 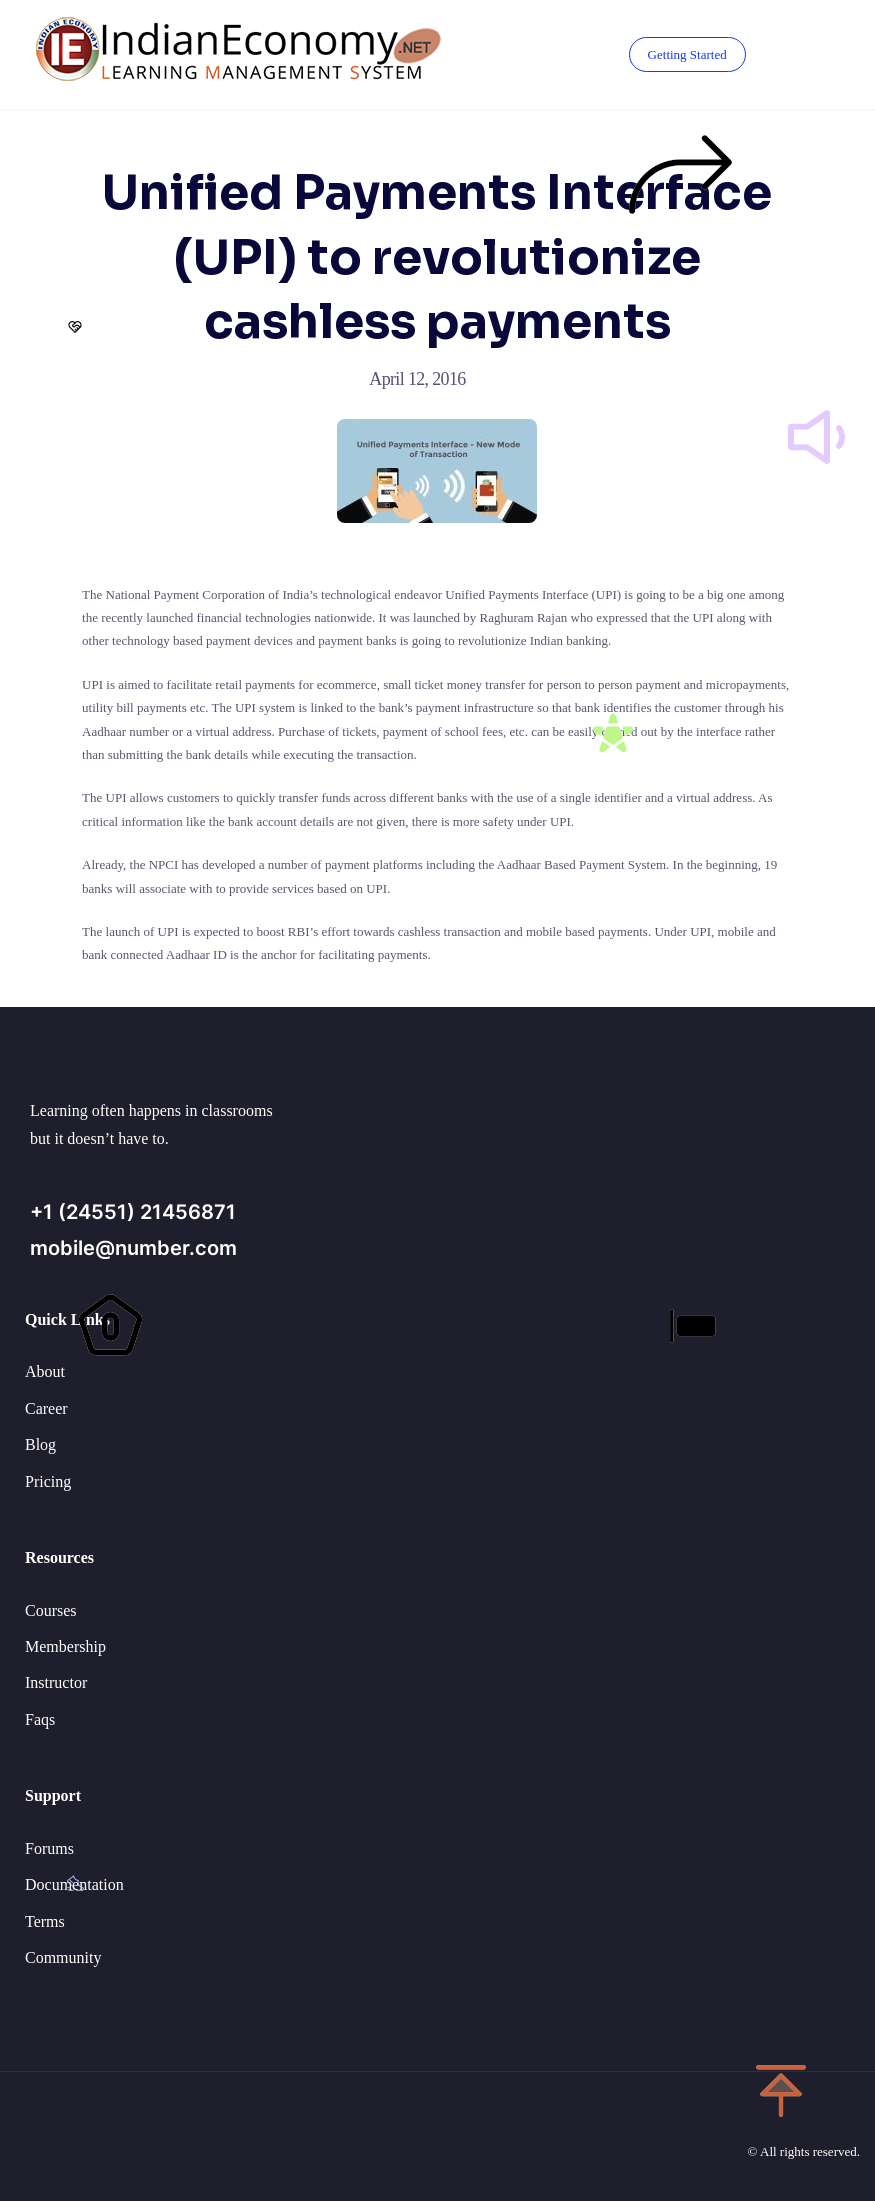 I want to click on move item to top of list, so click(x=781, y=2090).